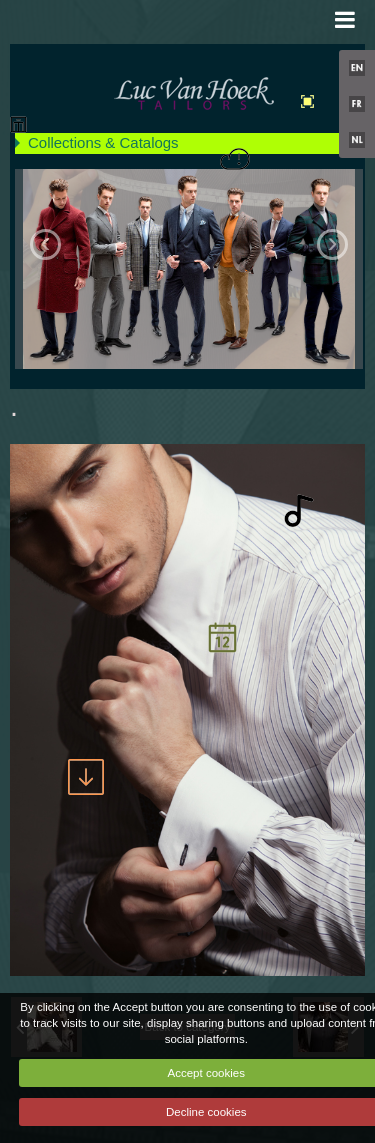 Image resolution: width=375 pixels, height=1143 pixels. I want to click on access music or audio player, so click(299, 510).